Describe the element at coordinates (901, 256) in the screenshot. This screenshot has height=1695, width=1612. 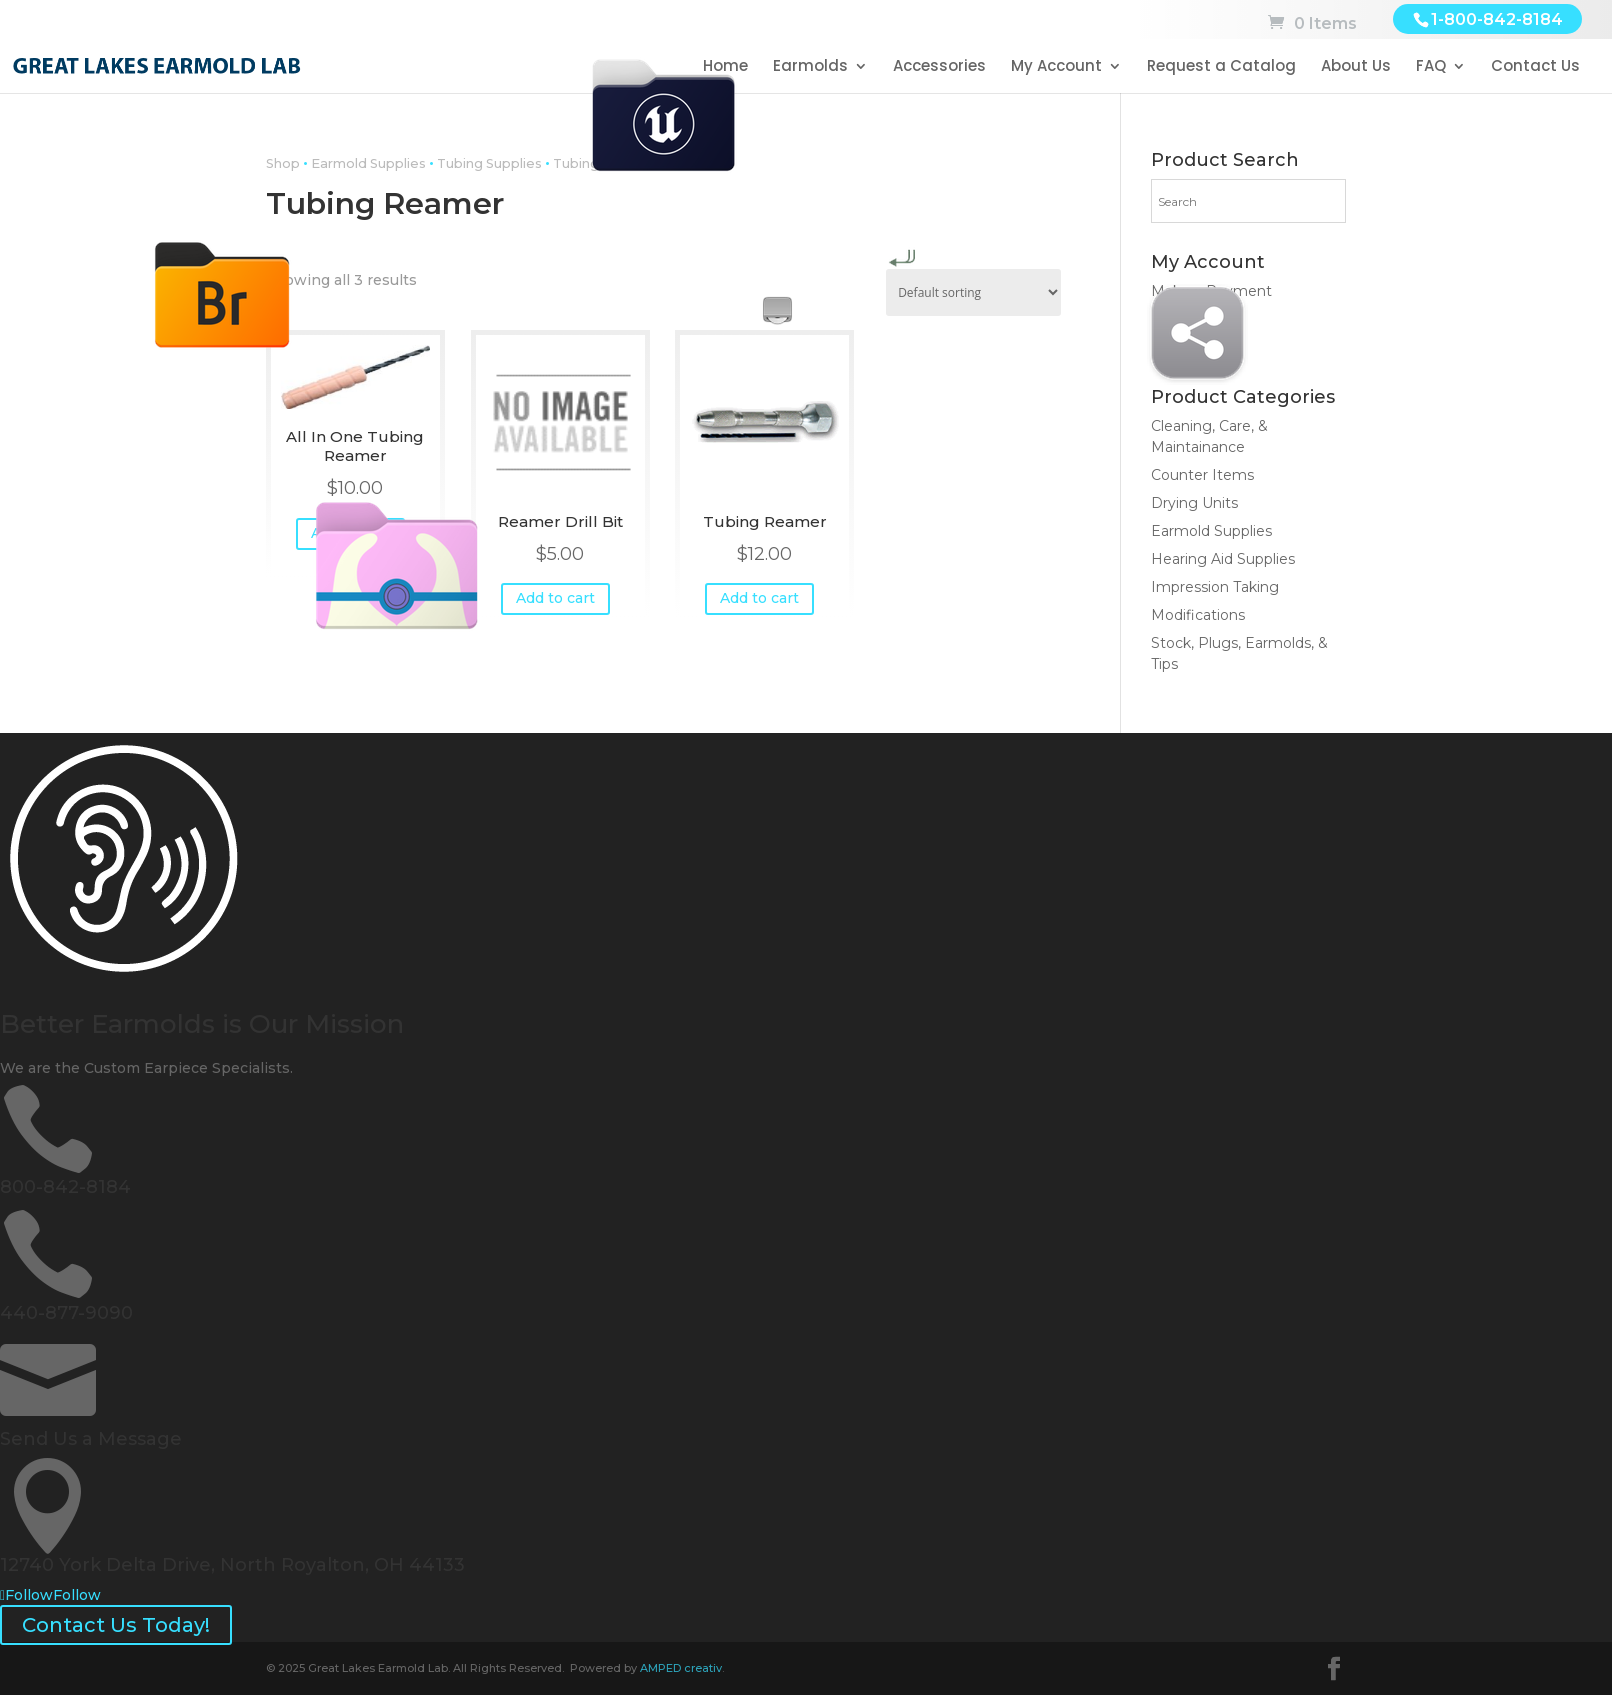
I see `reply to all recipients of an email` at that location.